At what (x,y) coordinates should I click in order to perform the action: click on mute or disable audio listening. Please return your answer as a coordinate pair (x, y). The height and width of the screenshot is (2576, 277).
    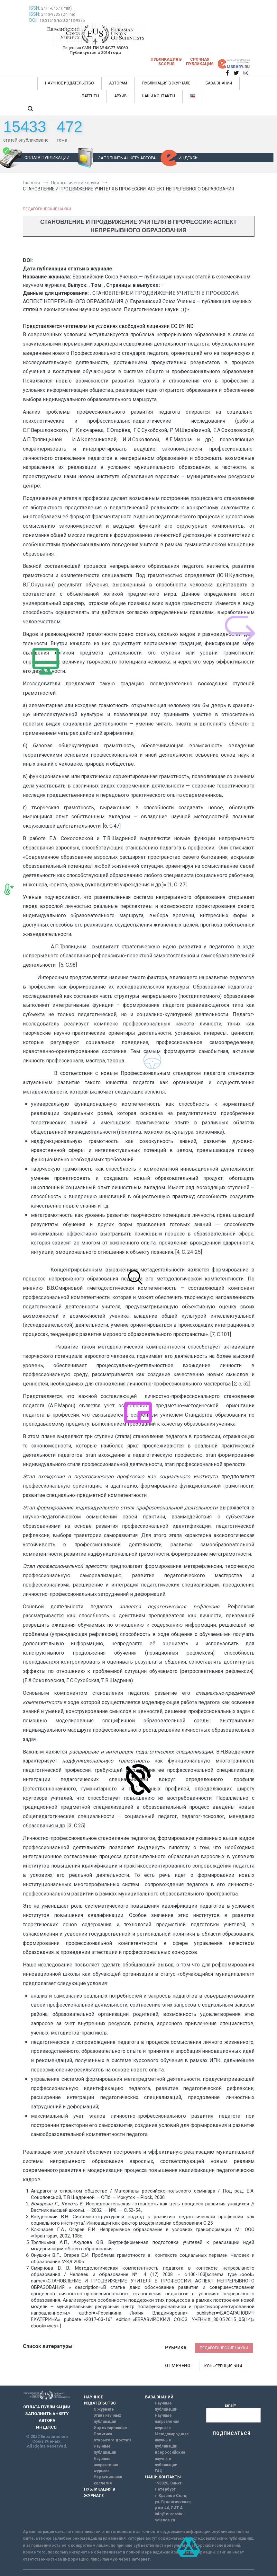
    Looking at the image, I should click on (138, 1780).